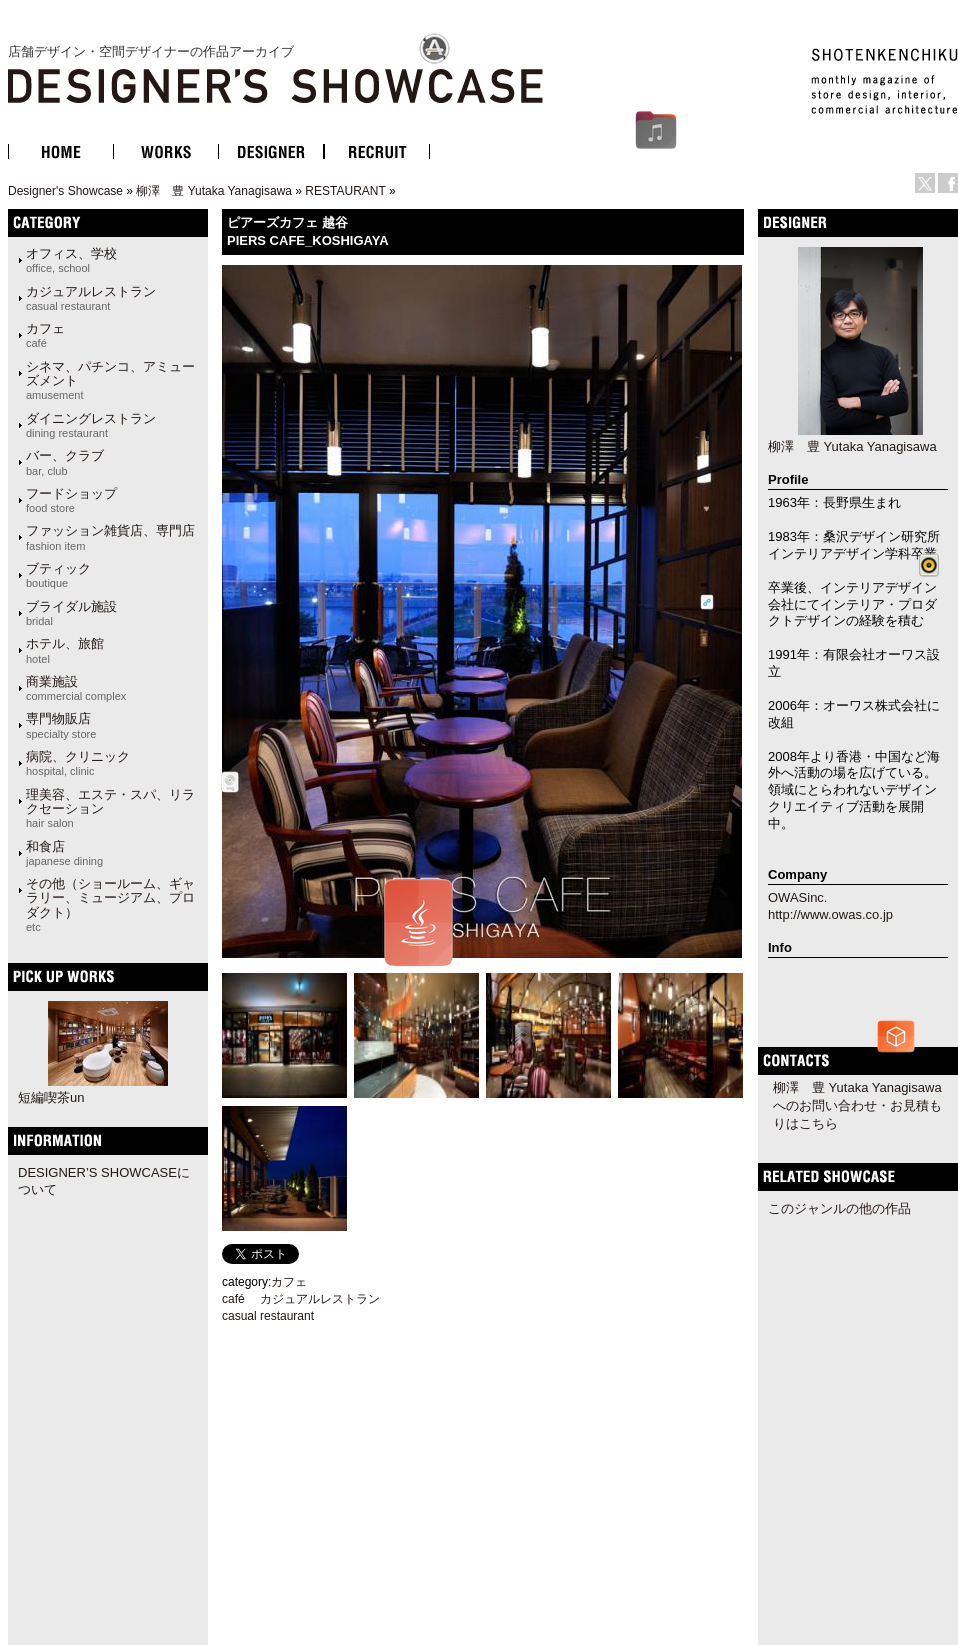 This screenshot has height=1645, width=958. What do you see at coordinates (896, 1035) in the screenshot?
I see `3D model file in STL ASCII format` at bounding box center [896, 1035].